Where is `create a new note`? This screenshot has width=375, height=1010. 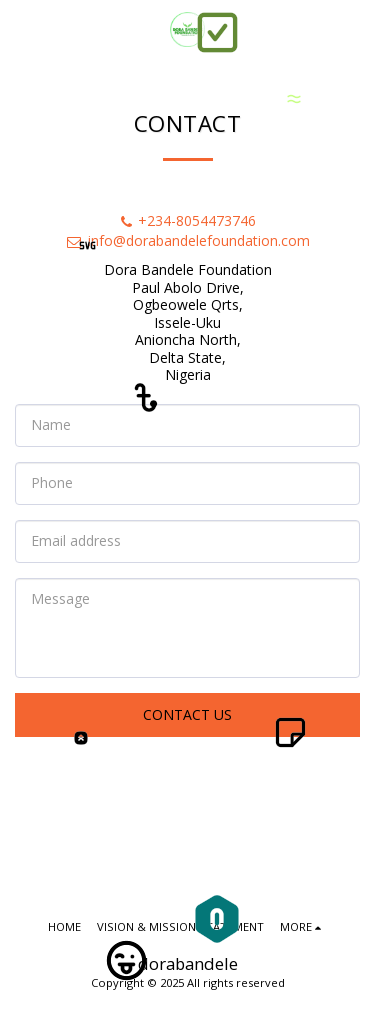 create a new note is located at coordinates (290, 732).